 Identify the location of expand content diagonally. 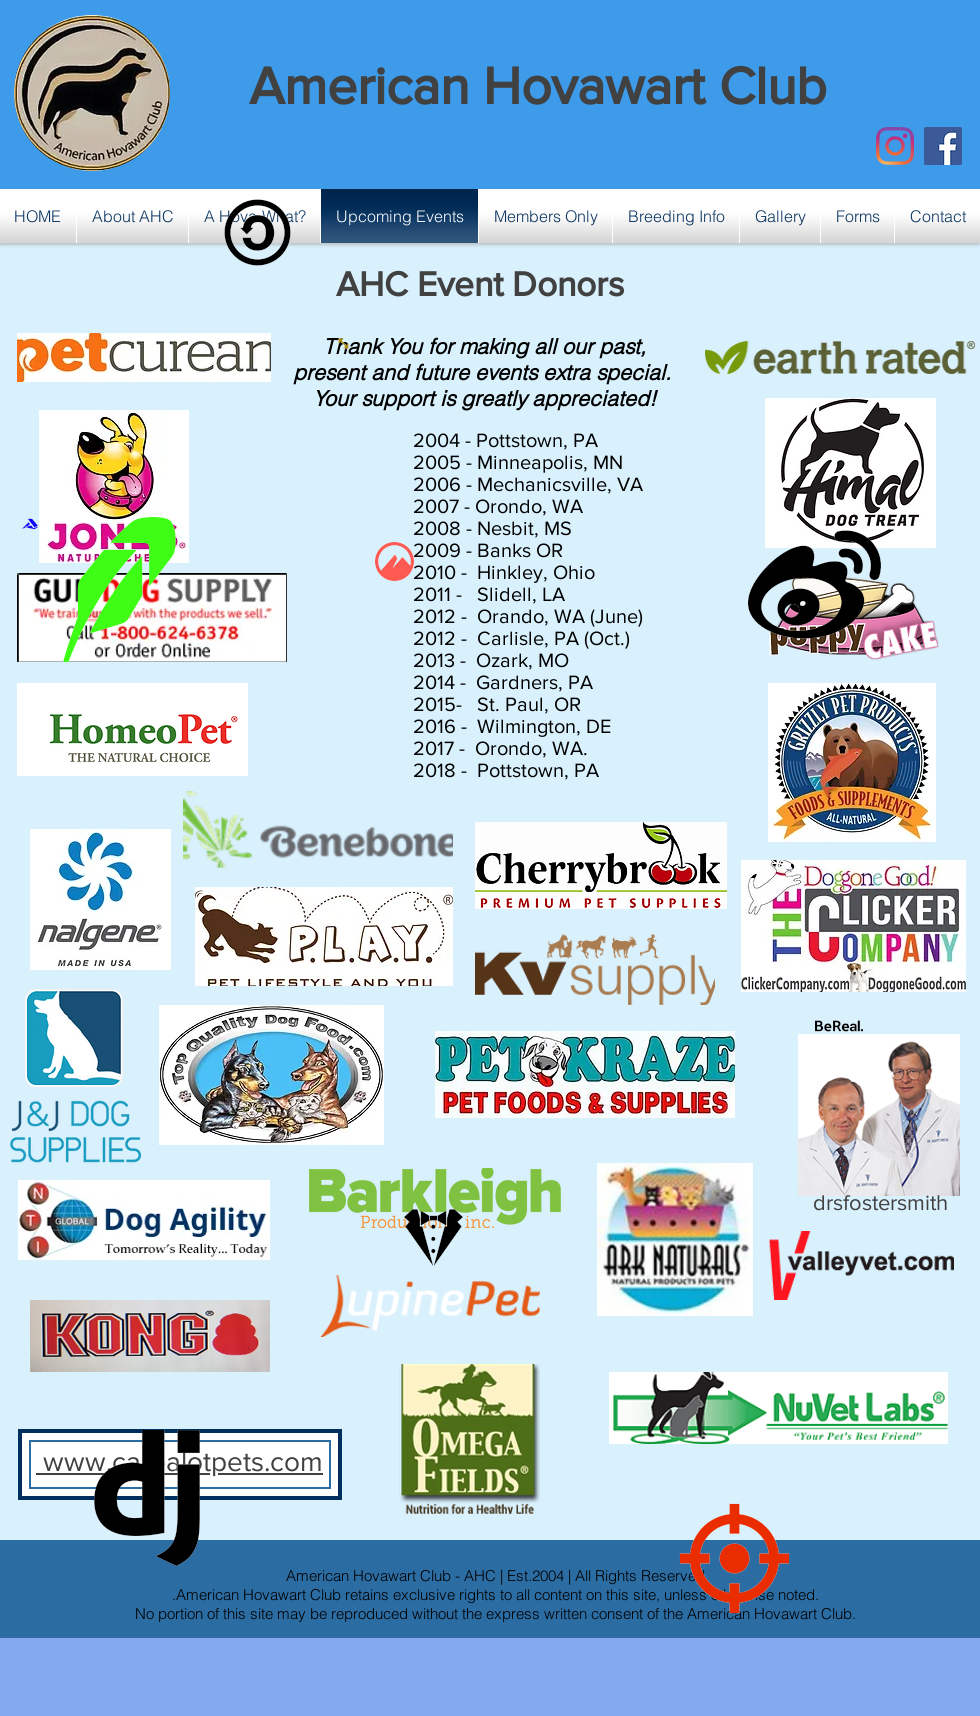
(343, 343).